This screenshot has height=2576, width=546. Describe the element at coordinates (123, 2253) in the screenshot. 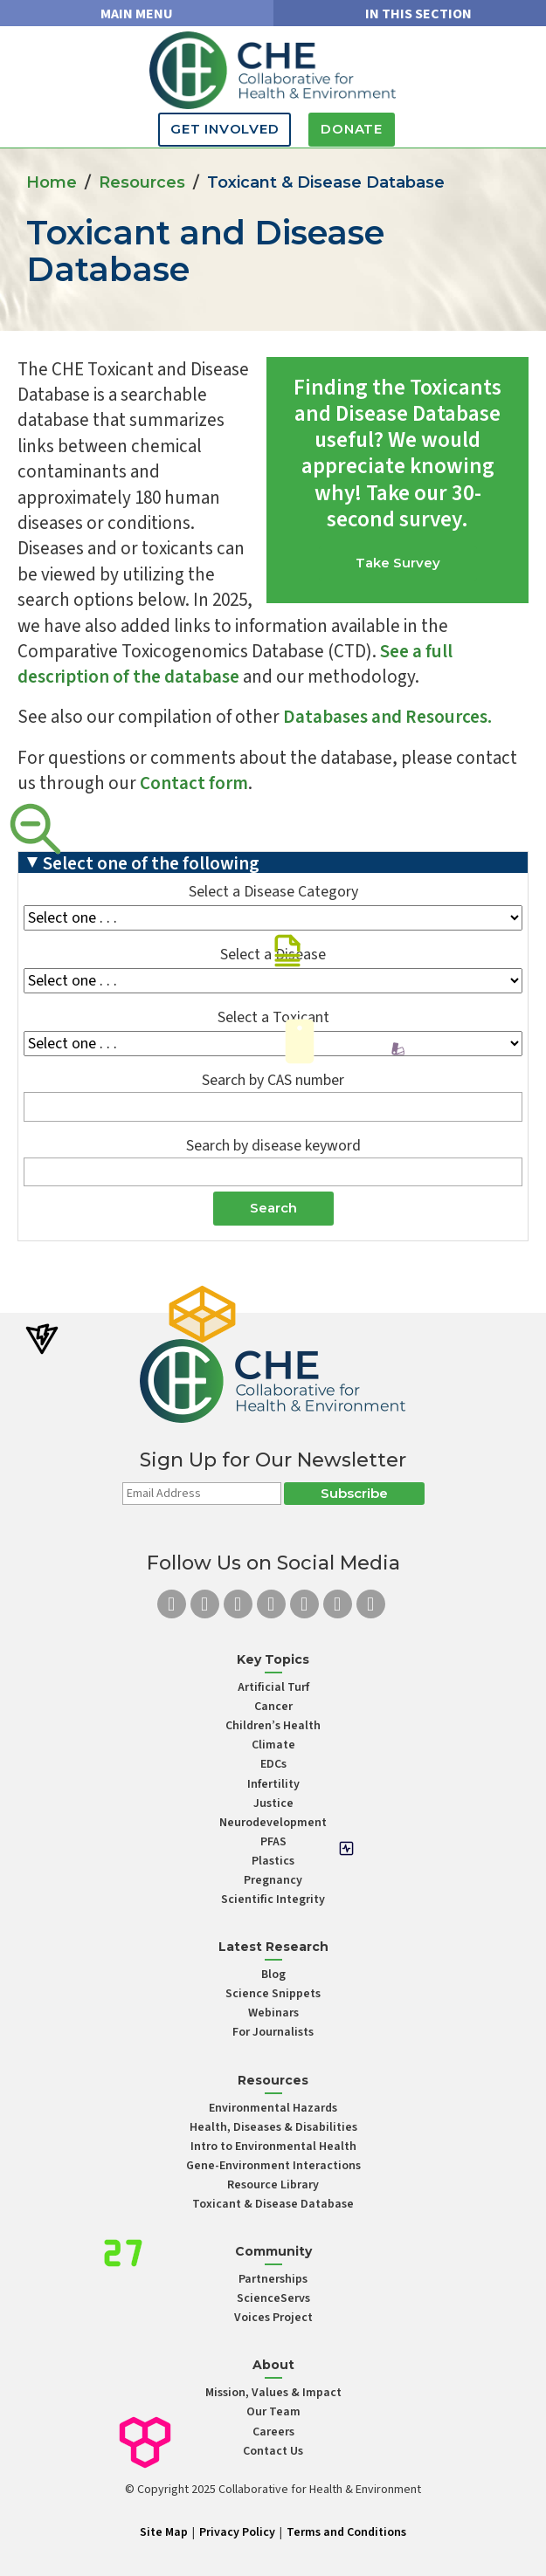

I see `indicates item number 27 in a list or sequence` at that location.